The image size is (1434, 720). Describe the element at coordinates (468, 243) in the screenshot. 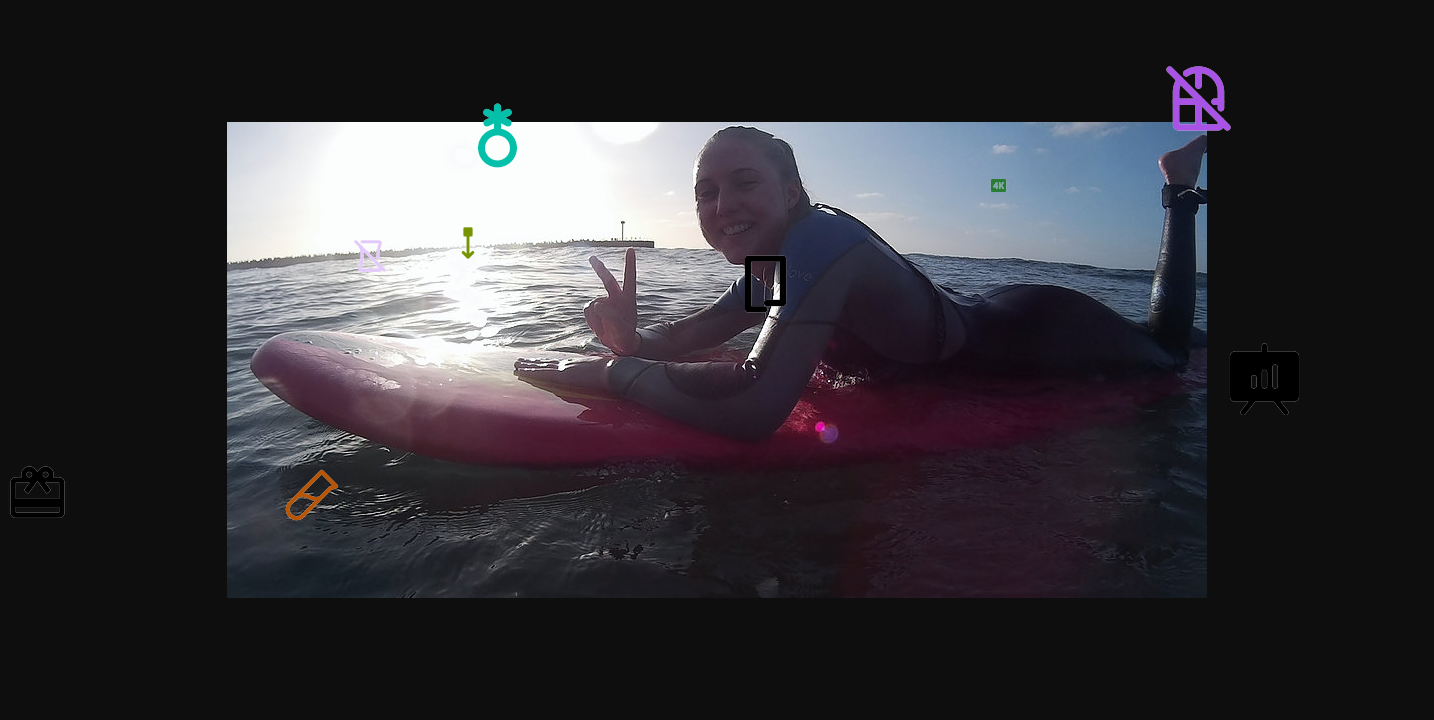

I see `download or save content` at that location.